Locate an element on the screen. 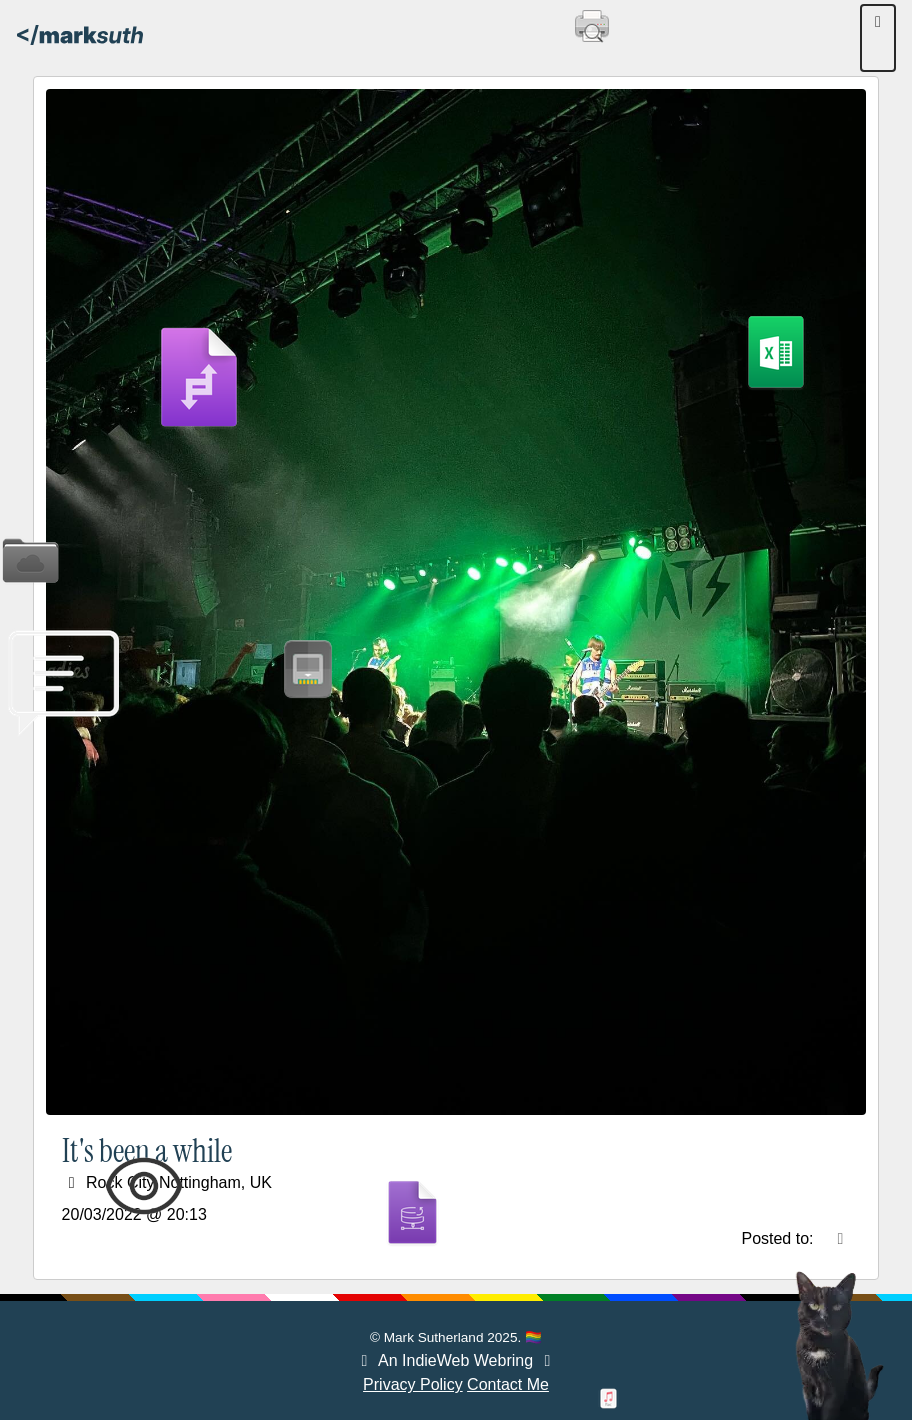 The width and height of the screenshot is (912, 1420). access visibility or display settings is located at coordinates (144, 1186).